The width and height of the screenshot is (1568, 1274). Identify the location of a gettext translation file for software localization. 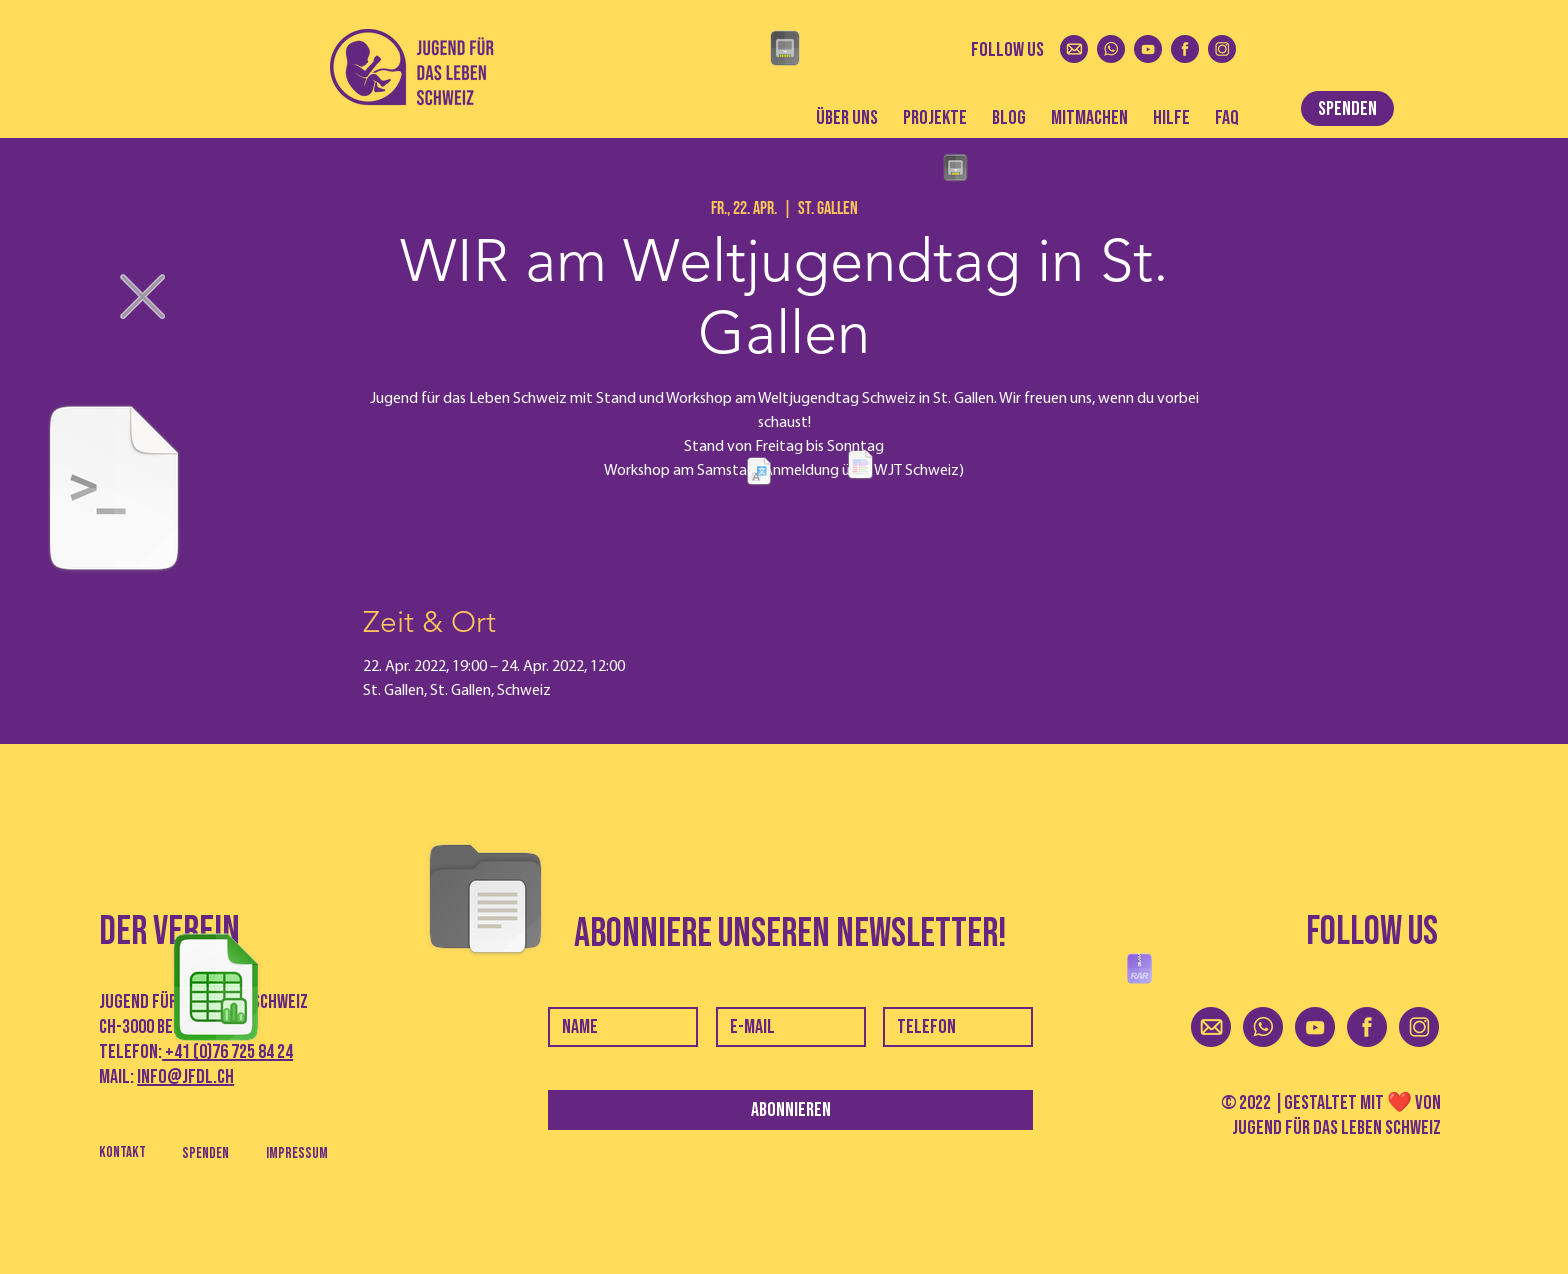
(759, 471).